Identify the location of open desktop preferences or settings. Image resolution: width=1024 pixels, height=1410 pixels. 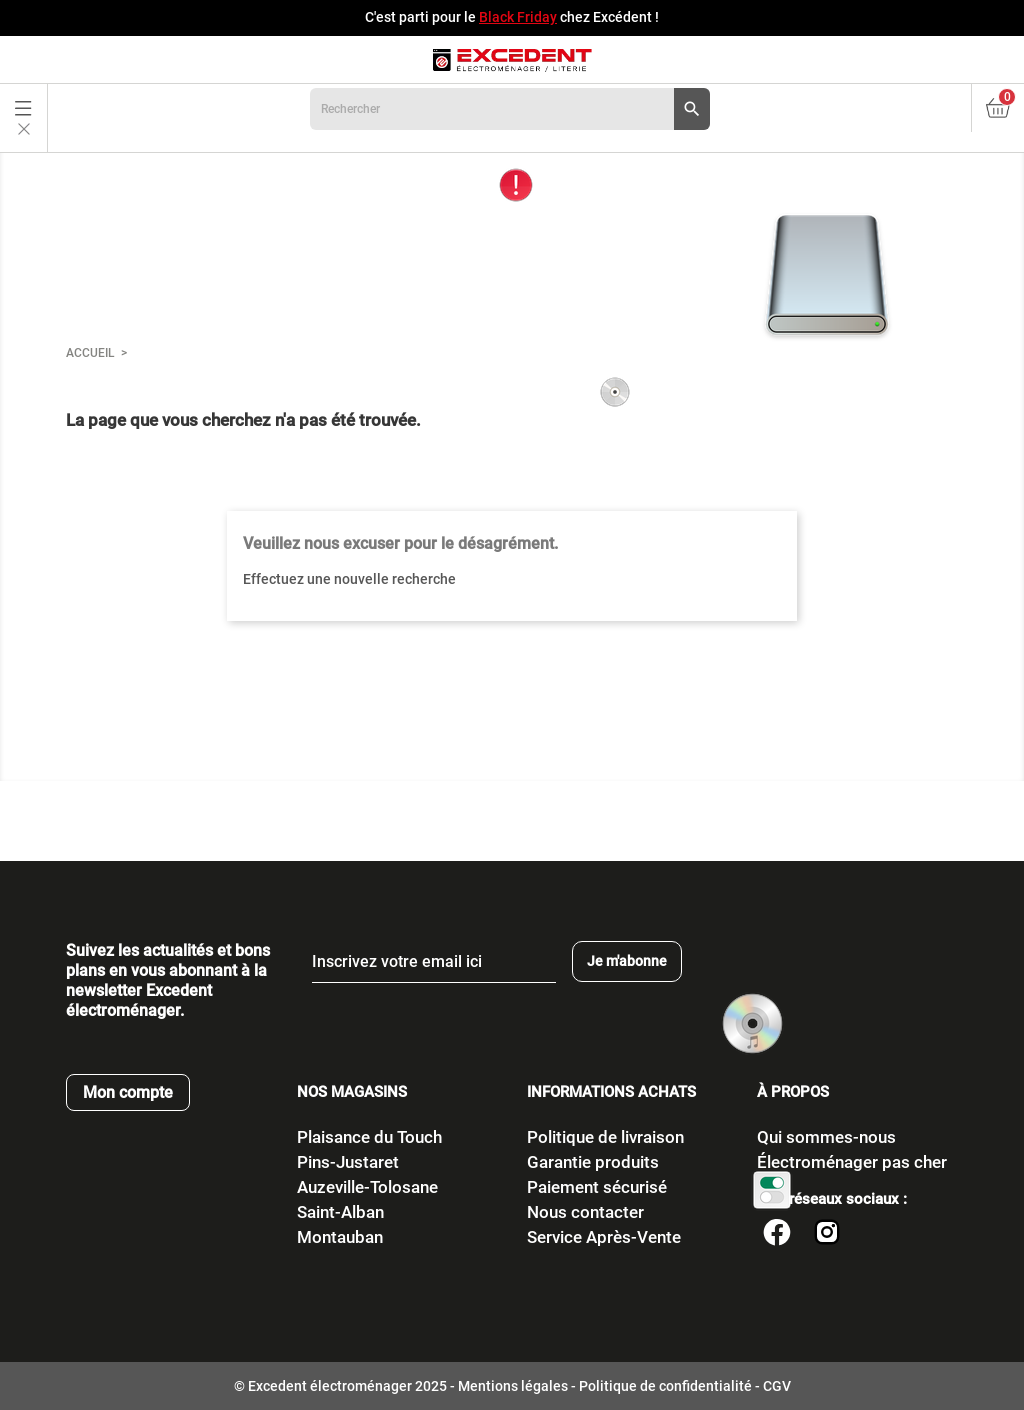
(772, 1190).